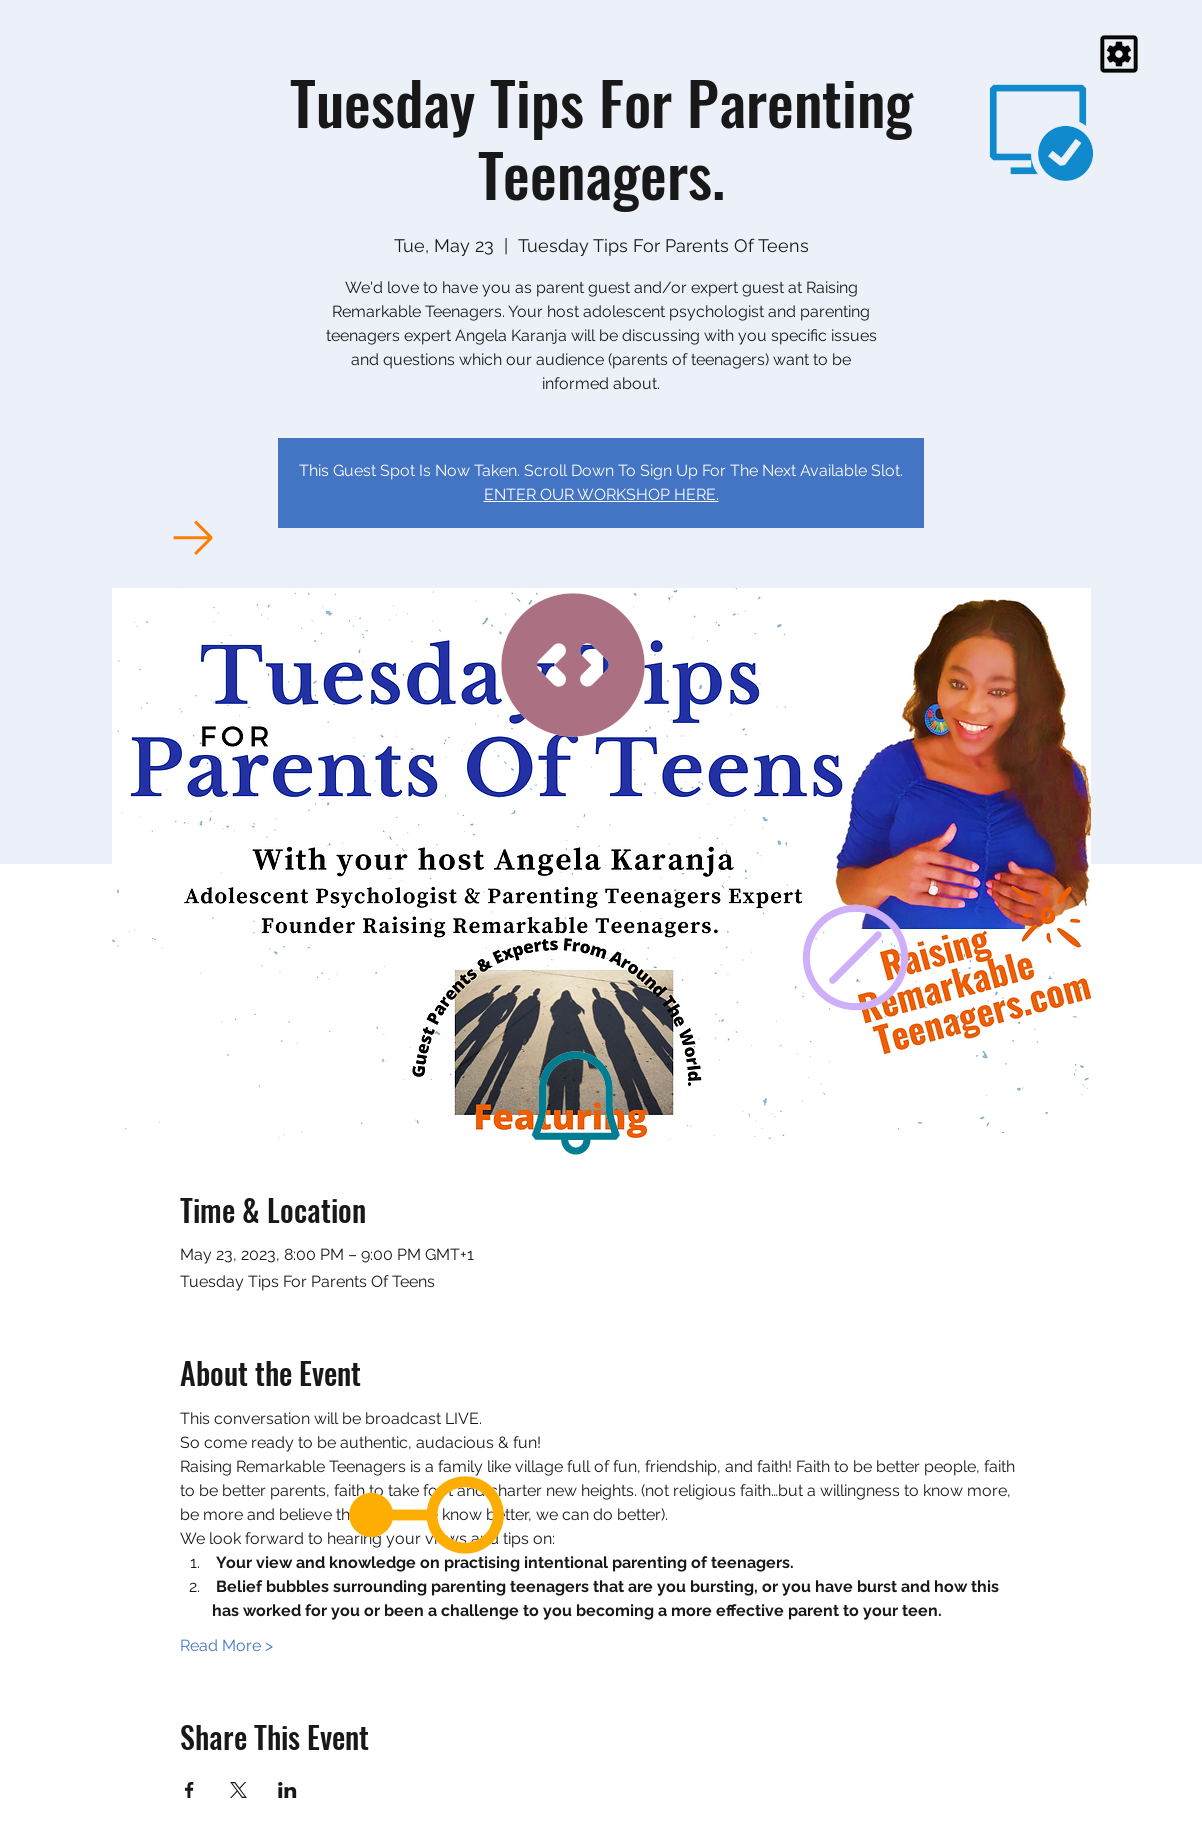  I want to click on navigate to the next item or screen, so click(193, 536).